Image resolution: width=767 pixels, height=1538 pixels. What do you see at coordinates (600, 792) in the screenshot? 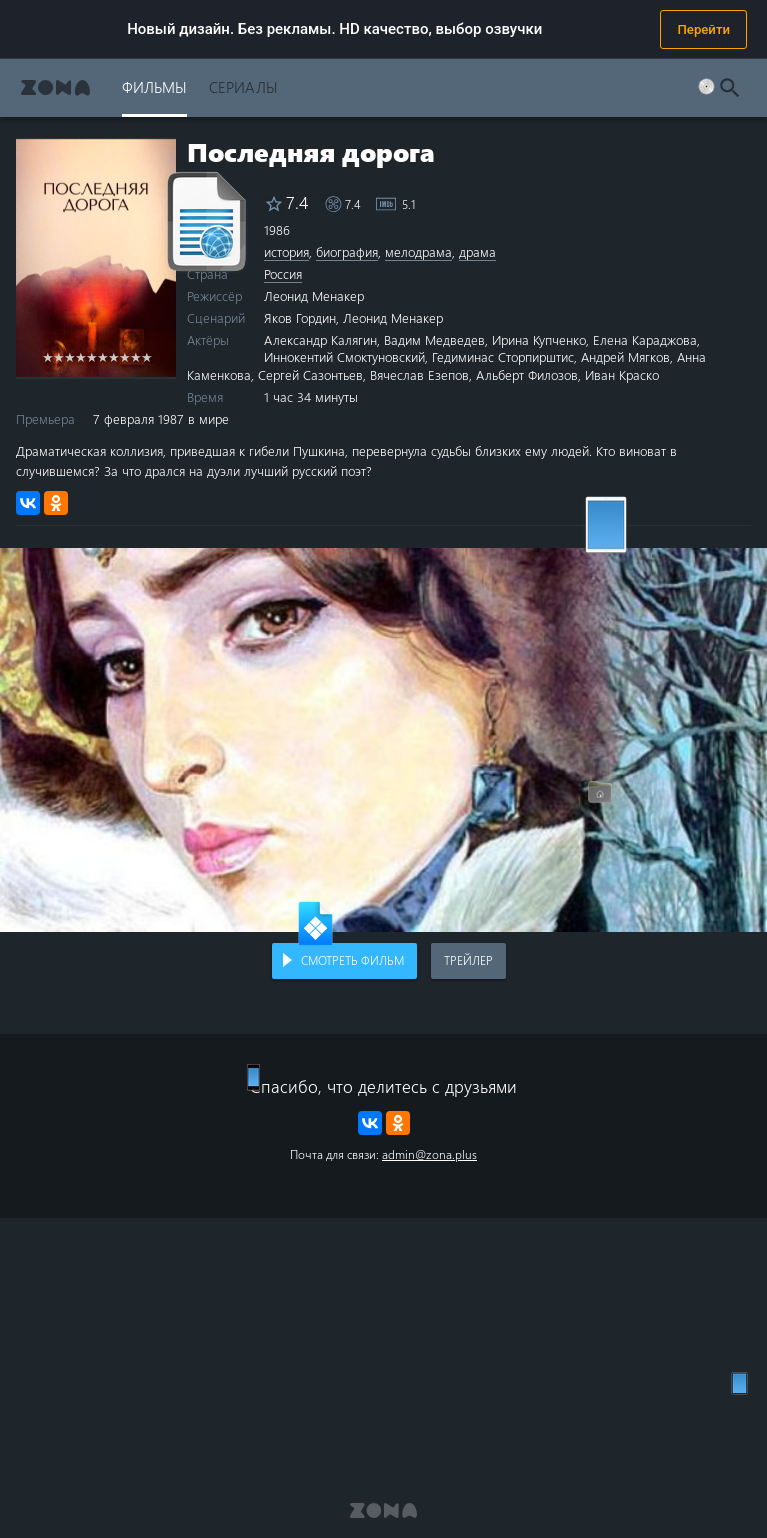
I see `access your home folder` at bounding box center [600, 792].